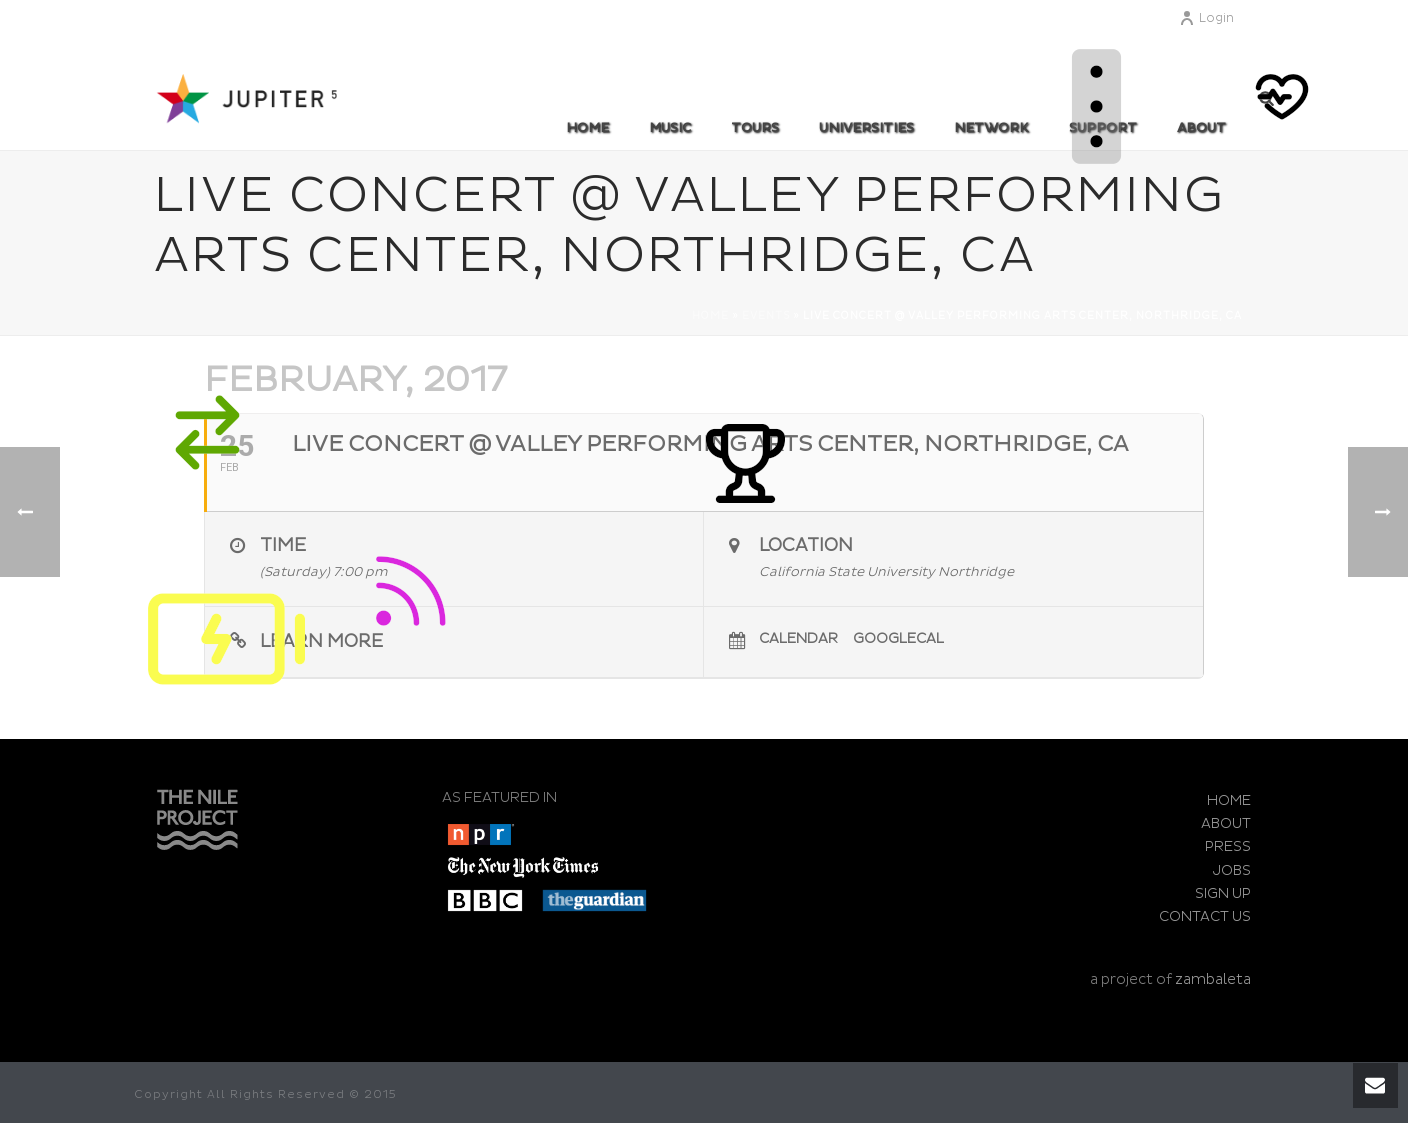 This screenshot has height=1123, width=1408. I want to click on open more options menu, so click(1096, 106).